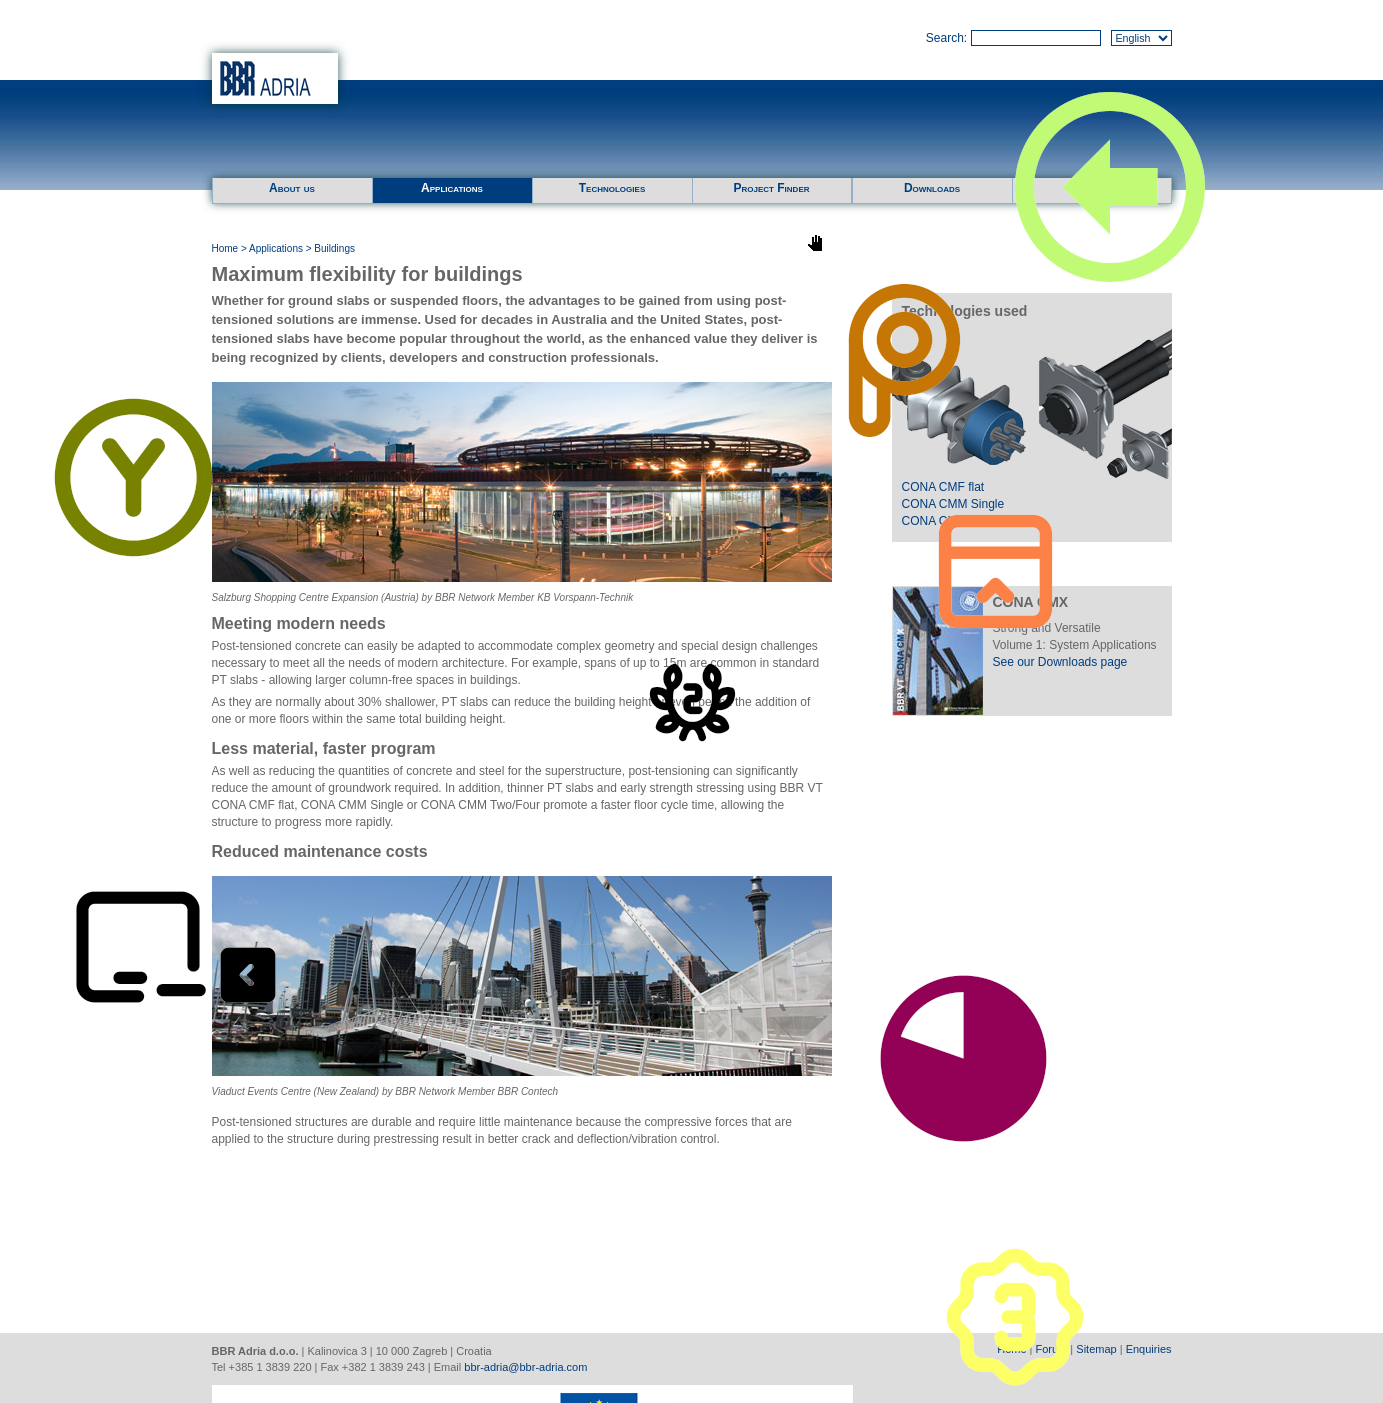  Describe the element at coordinates (133, 477) in the screenshot. I see `xbox controller Y button indicator` at that location.